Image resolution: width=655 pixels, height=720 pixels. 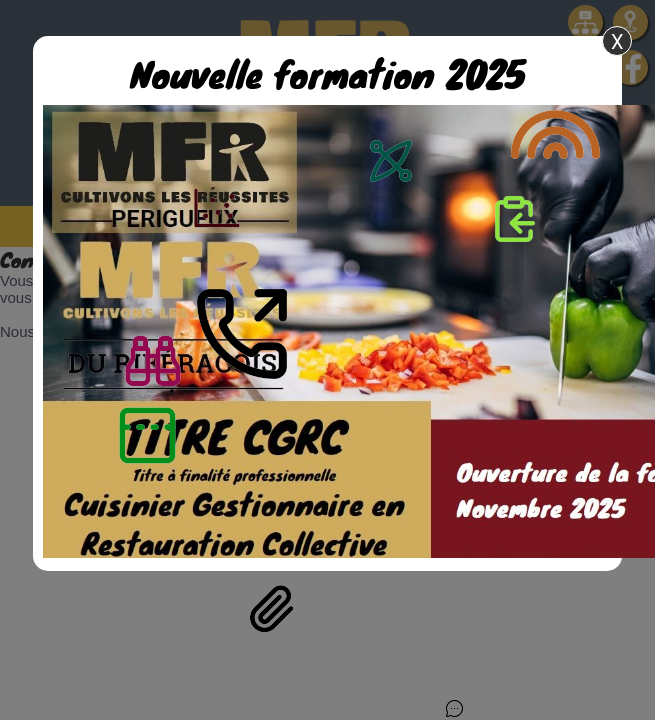 I want to click on access kayaking or water sports activities, so click(x=391, y=161).